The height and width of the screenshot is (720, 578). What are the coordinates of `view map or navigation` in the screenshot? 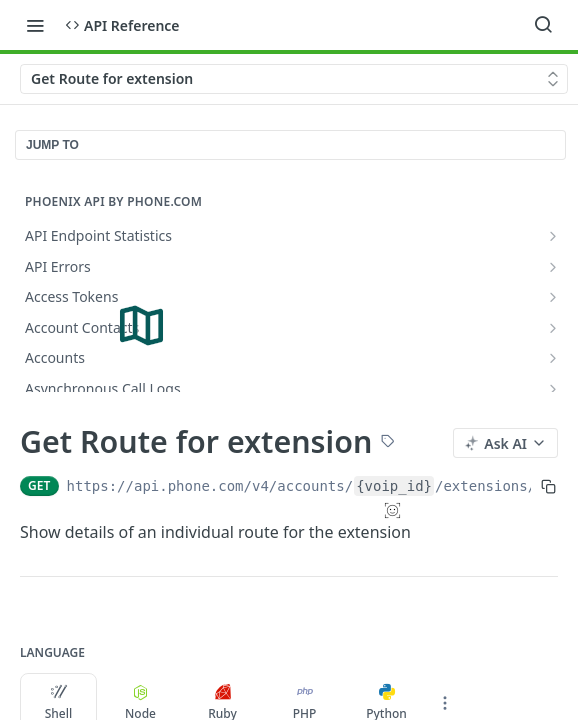 It's located at (141, 325).